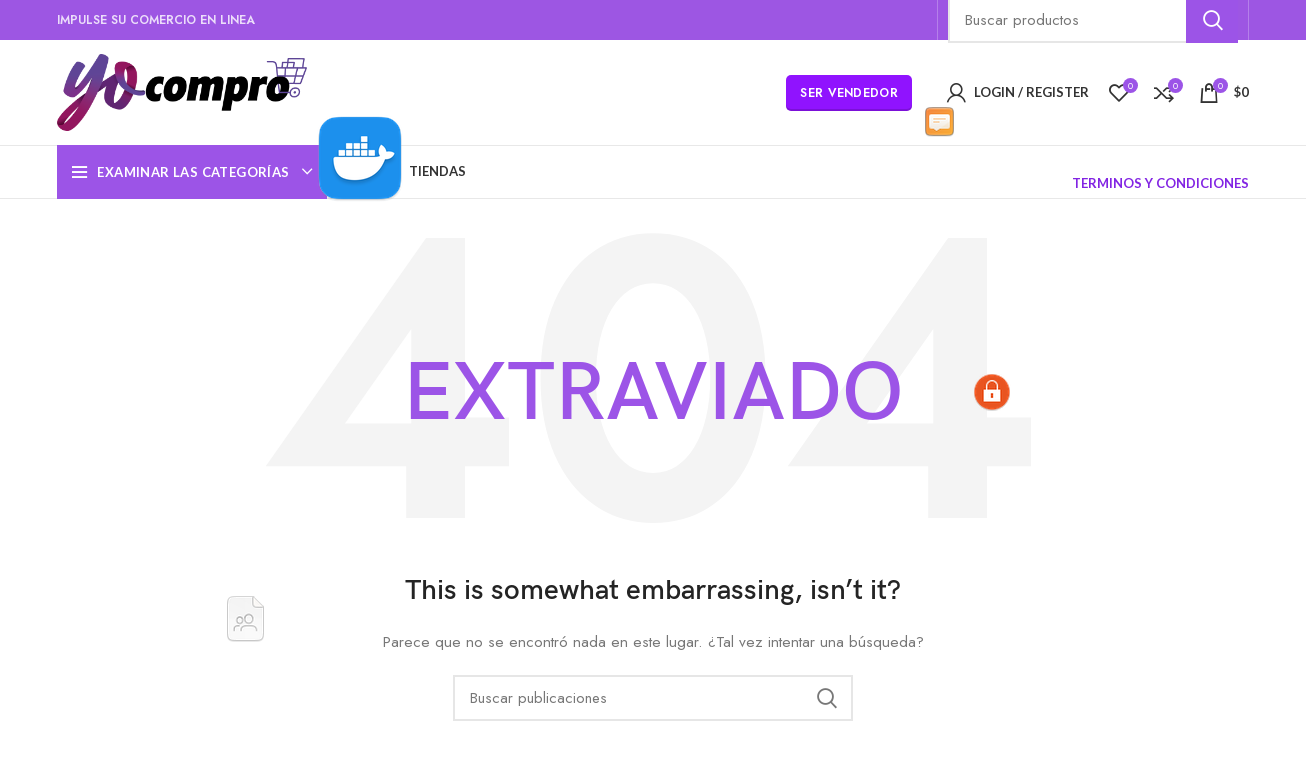 The image size is (1306, 761). What do you see at coordinates (245, 618) in the screenshot?
I see `credits or attribution file` at bounding box center [245, 618].